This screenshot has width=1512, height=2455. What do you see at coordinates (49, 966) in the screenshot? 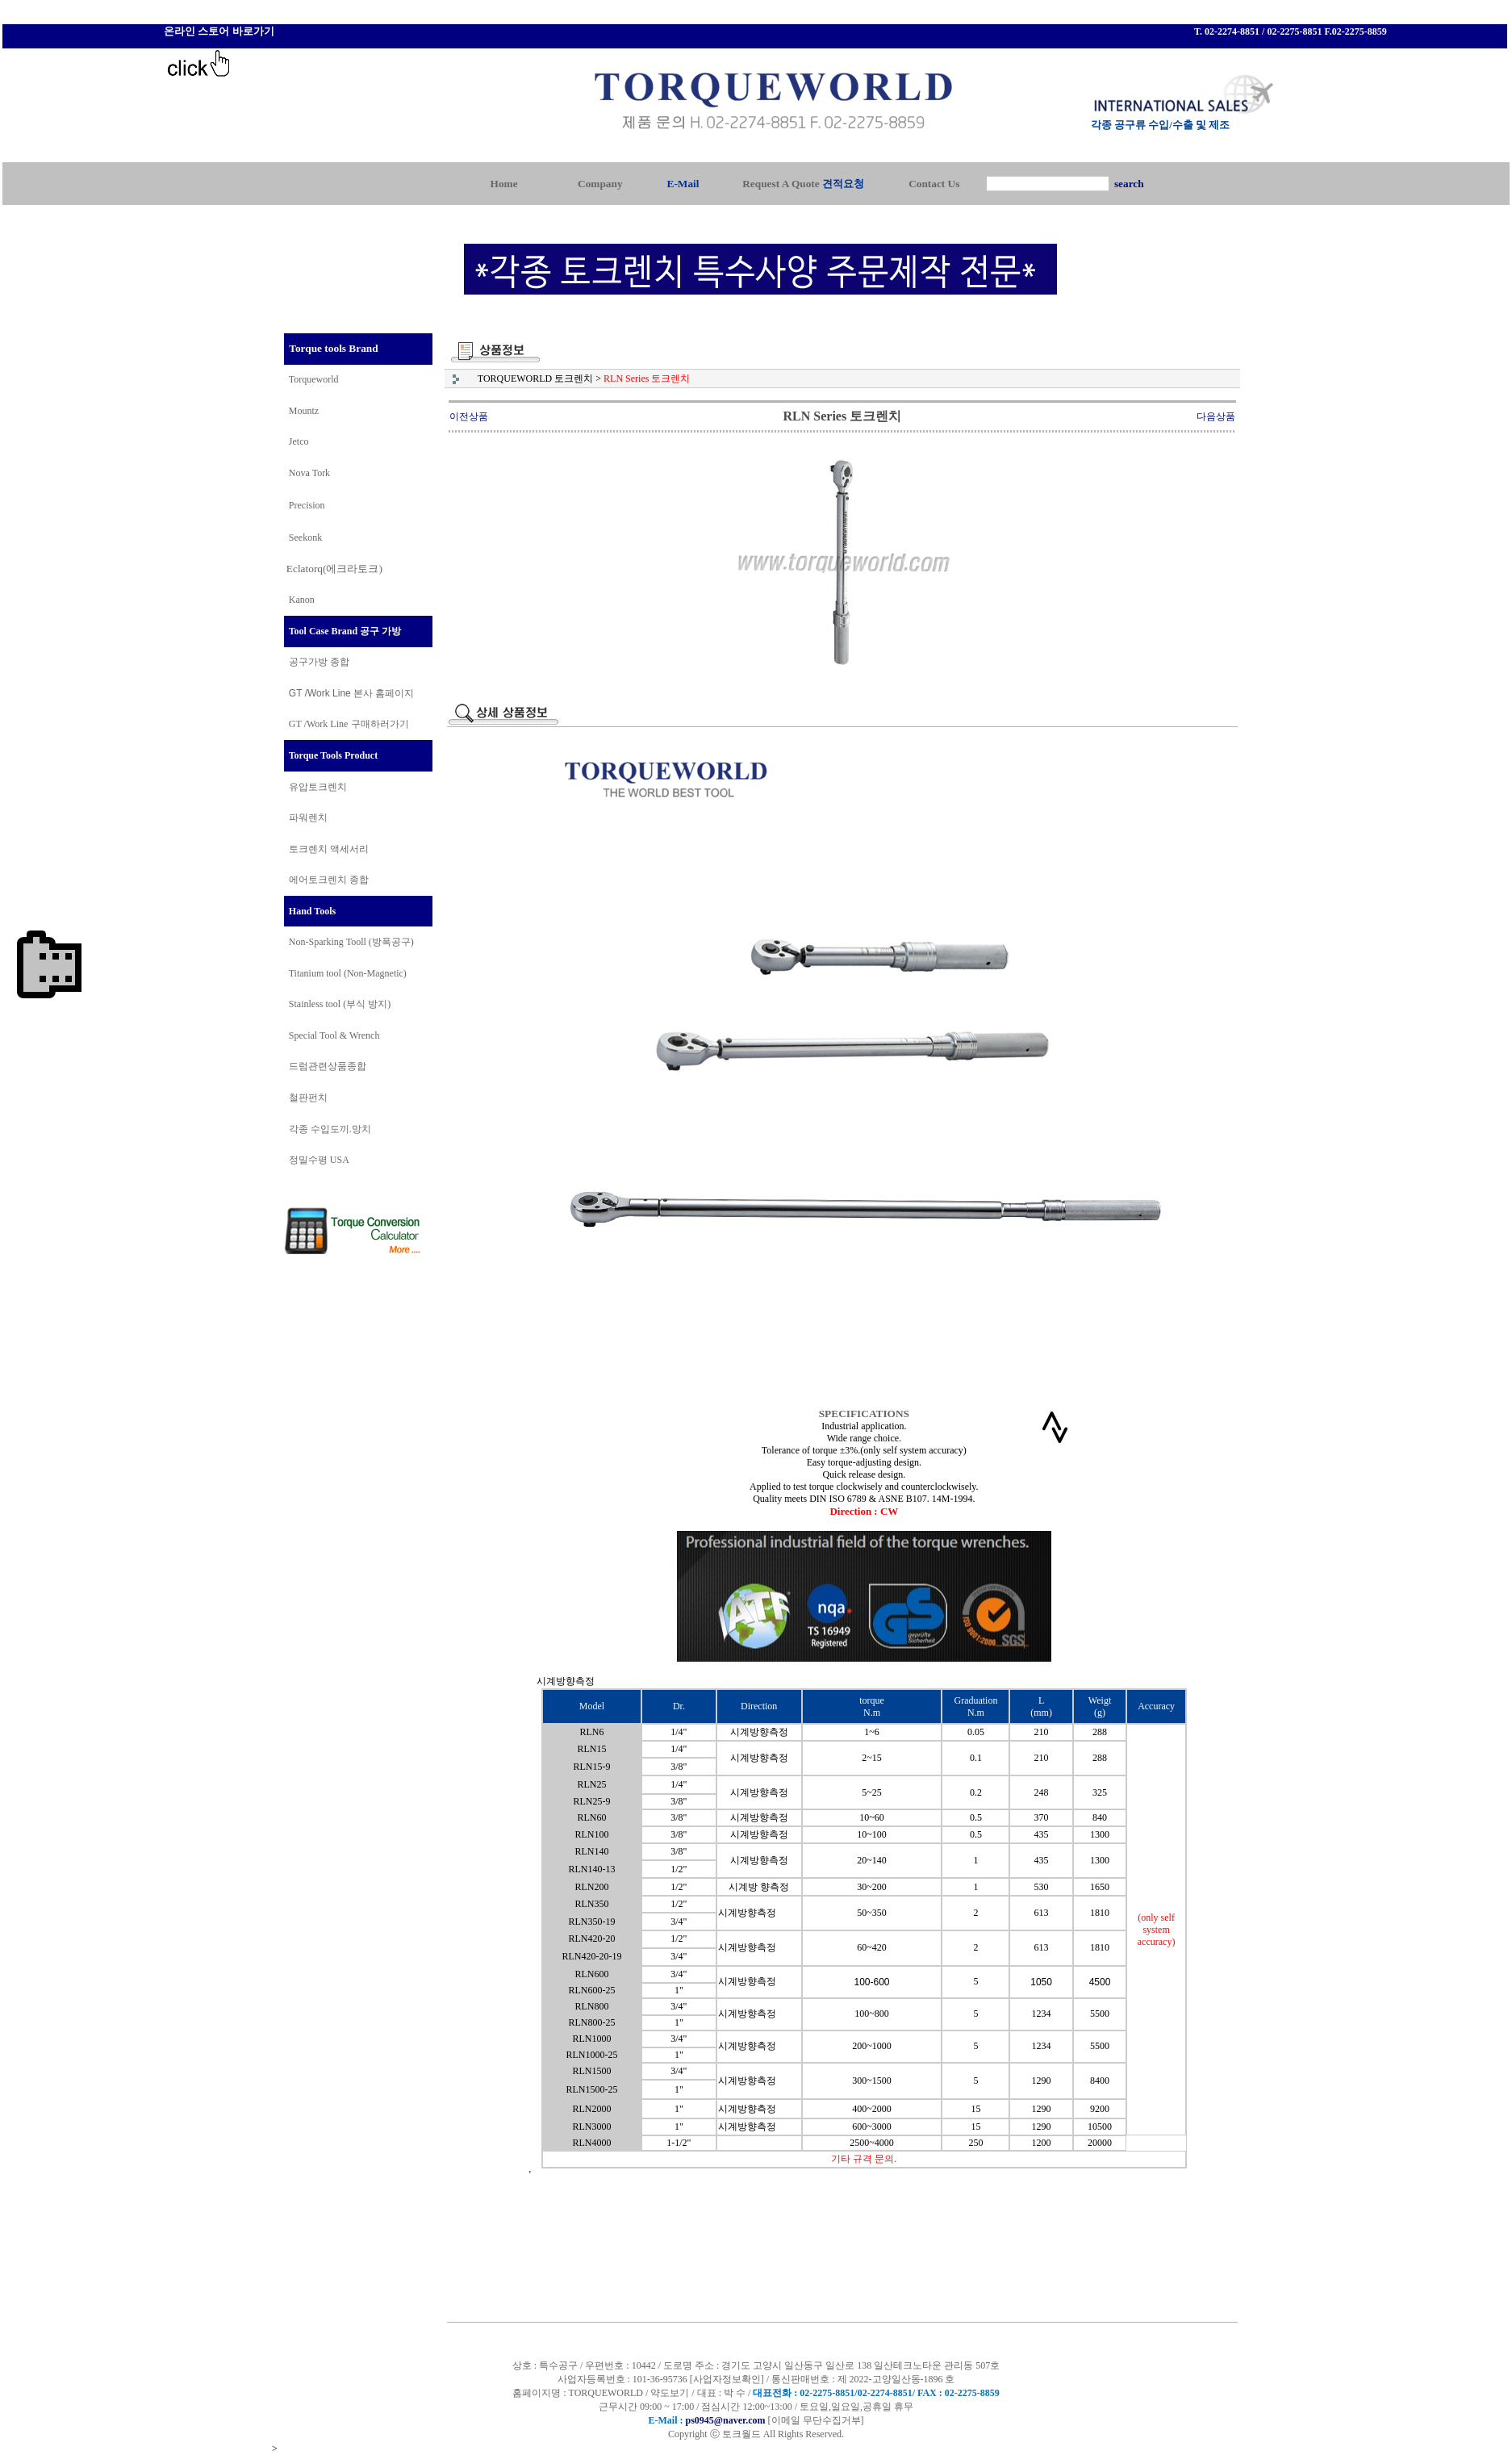
I see `access photos from camera roll` at bounding box center [49, 966].